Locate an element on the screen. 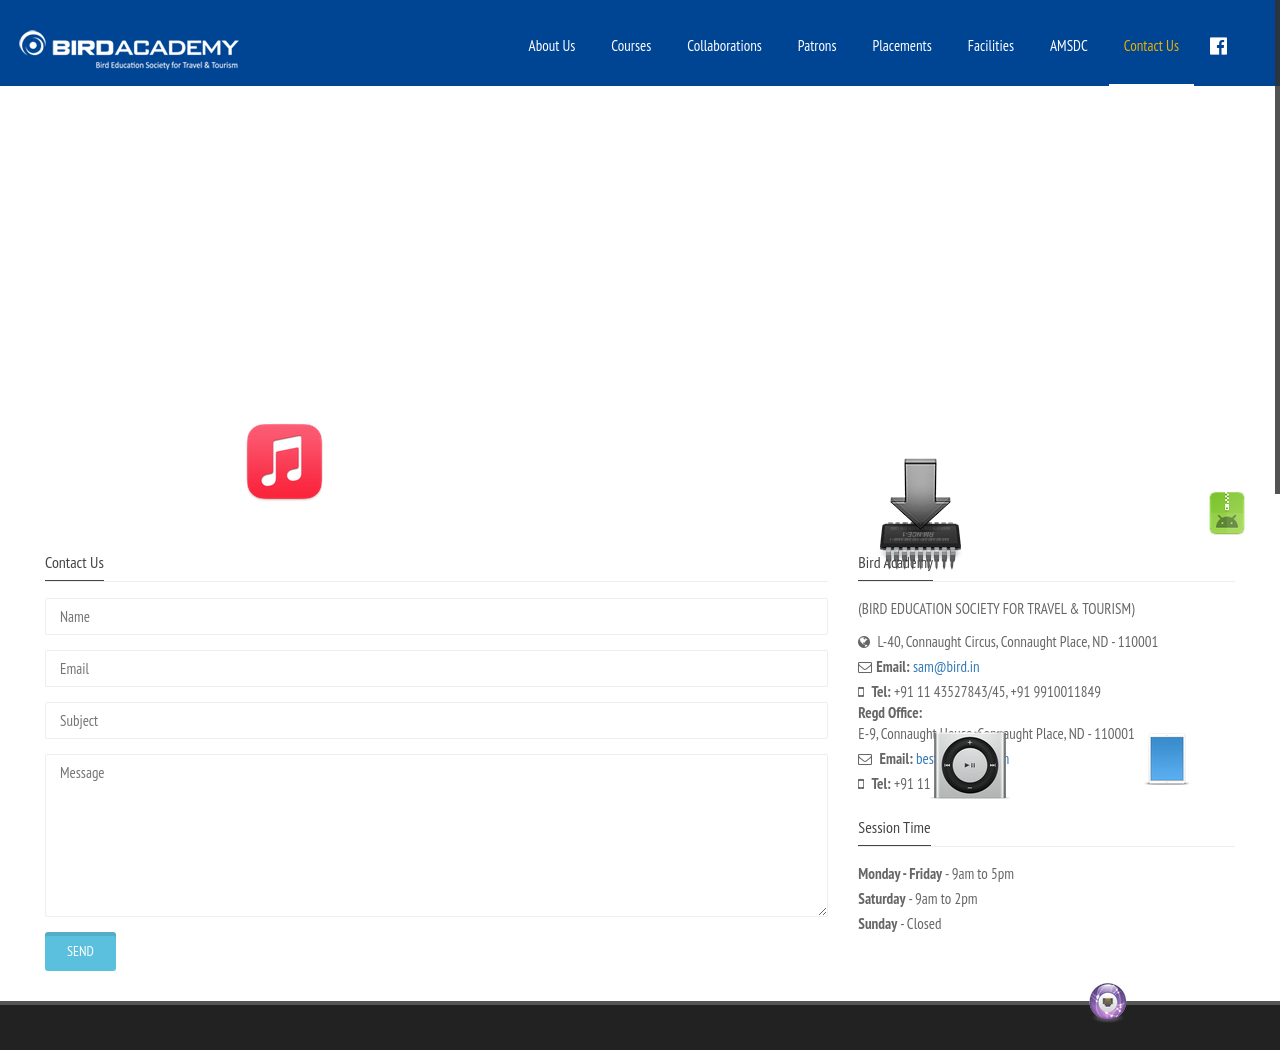 The height and width of the screenshot is (1050, 1280). android app package file (APK) ready for installation is located at coordinates (1227, 513).